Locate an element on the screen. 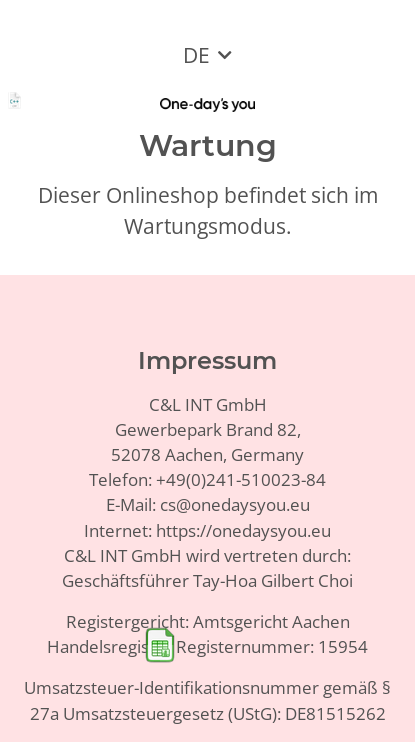  a C++ source code file is located at coordinates (14, 100).